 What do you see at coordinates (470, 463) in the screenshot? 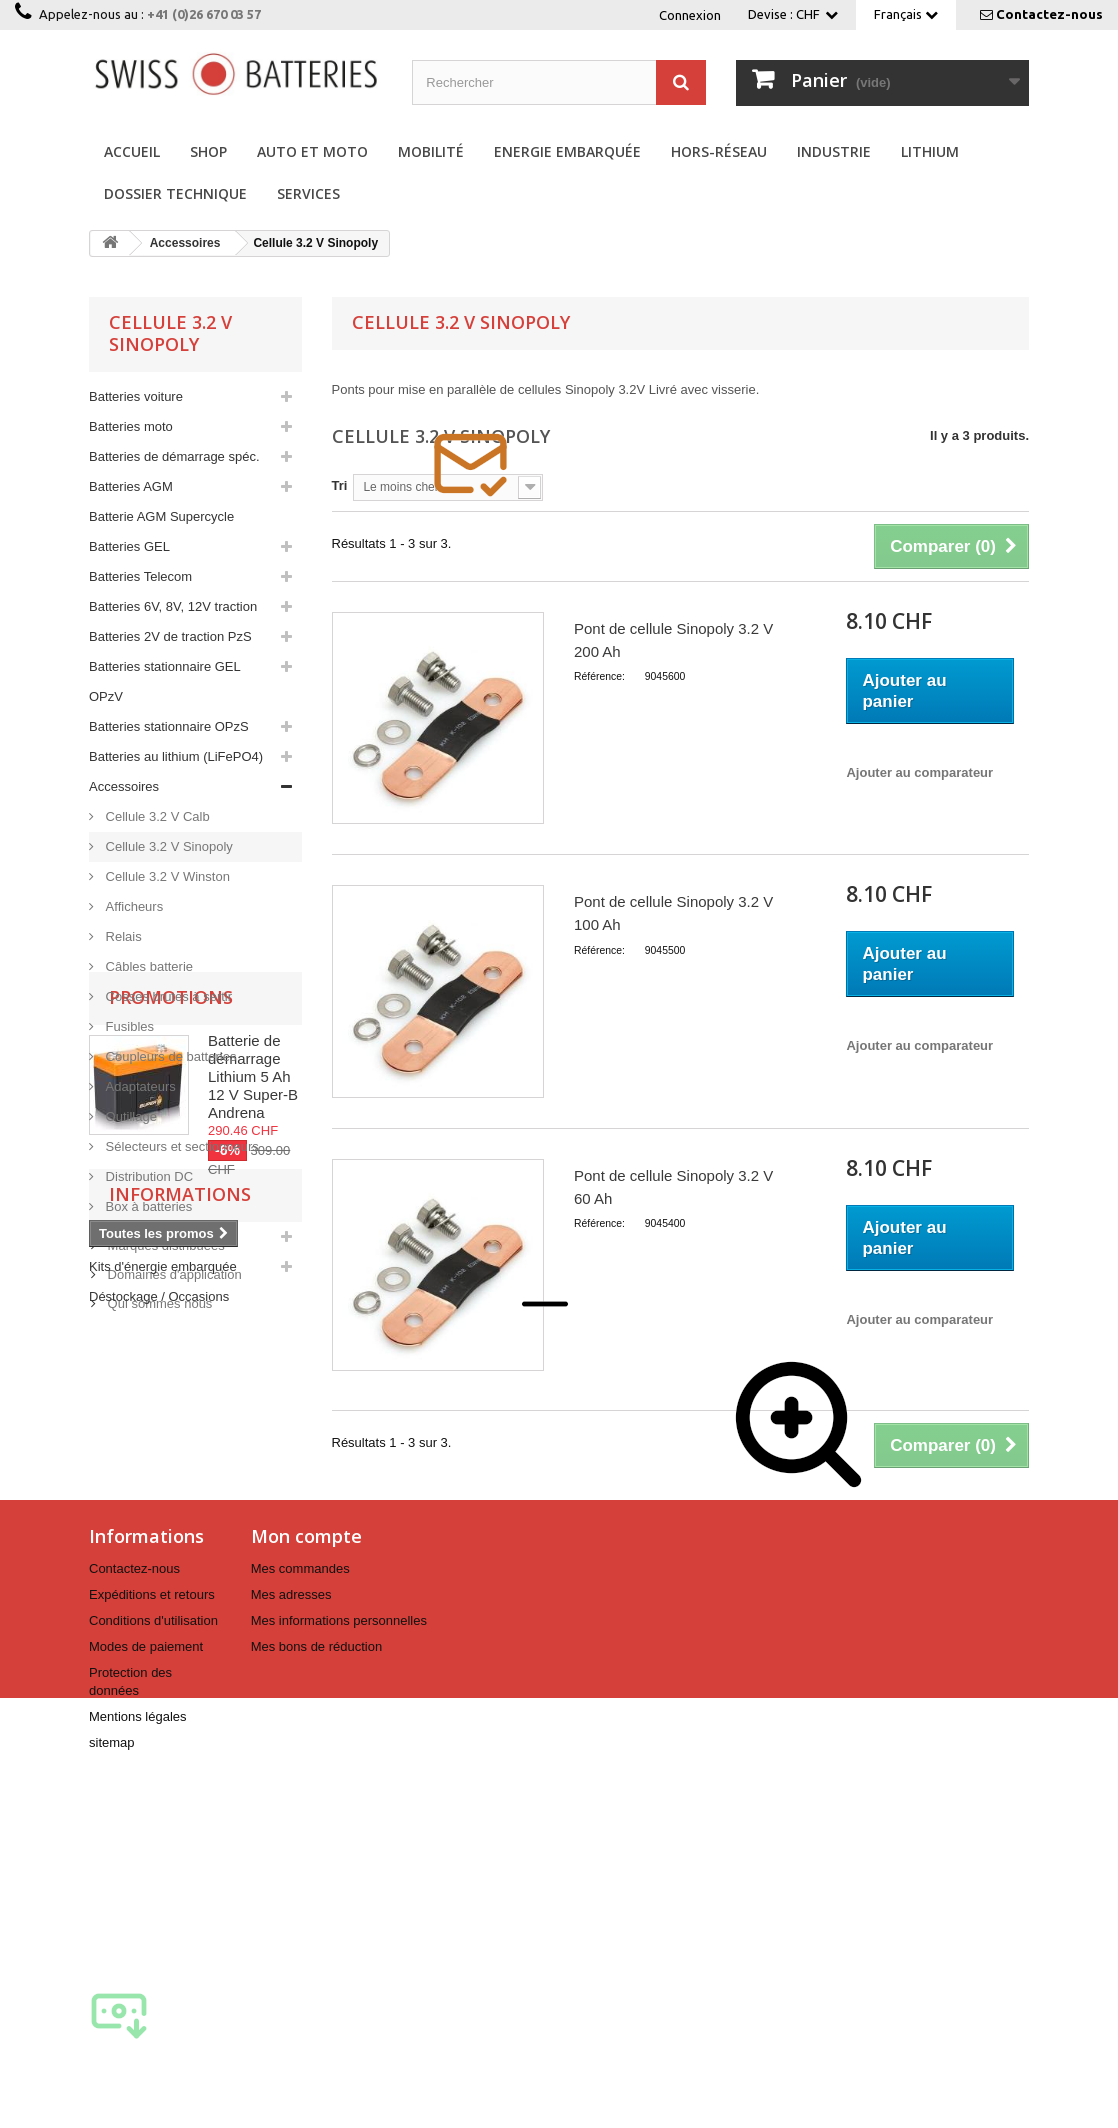
I see `email sent successfully` at bounding box center [470, 463].